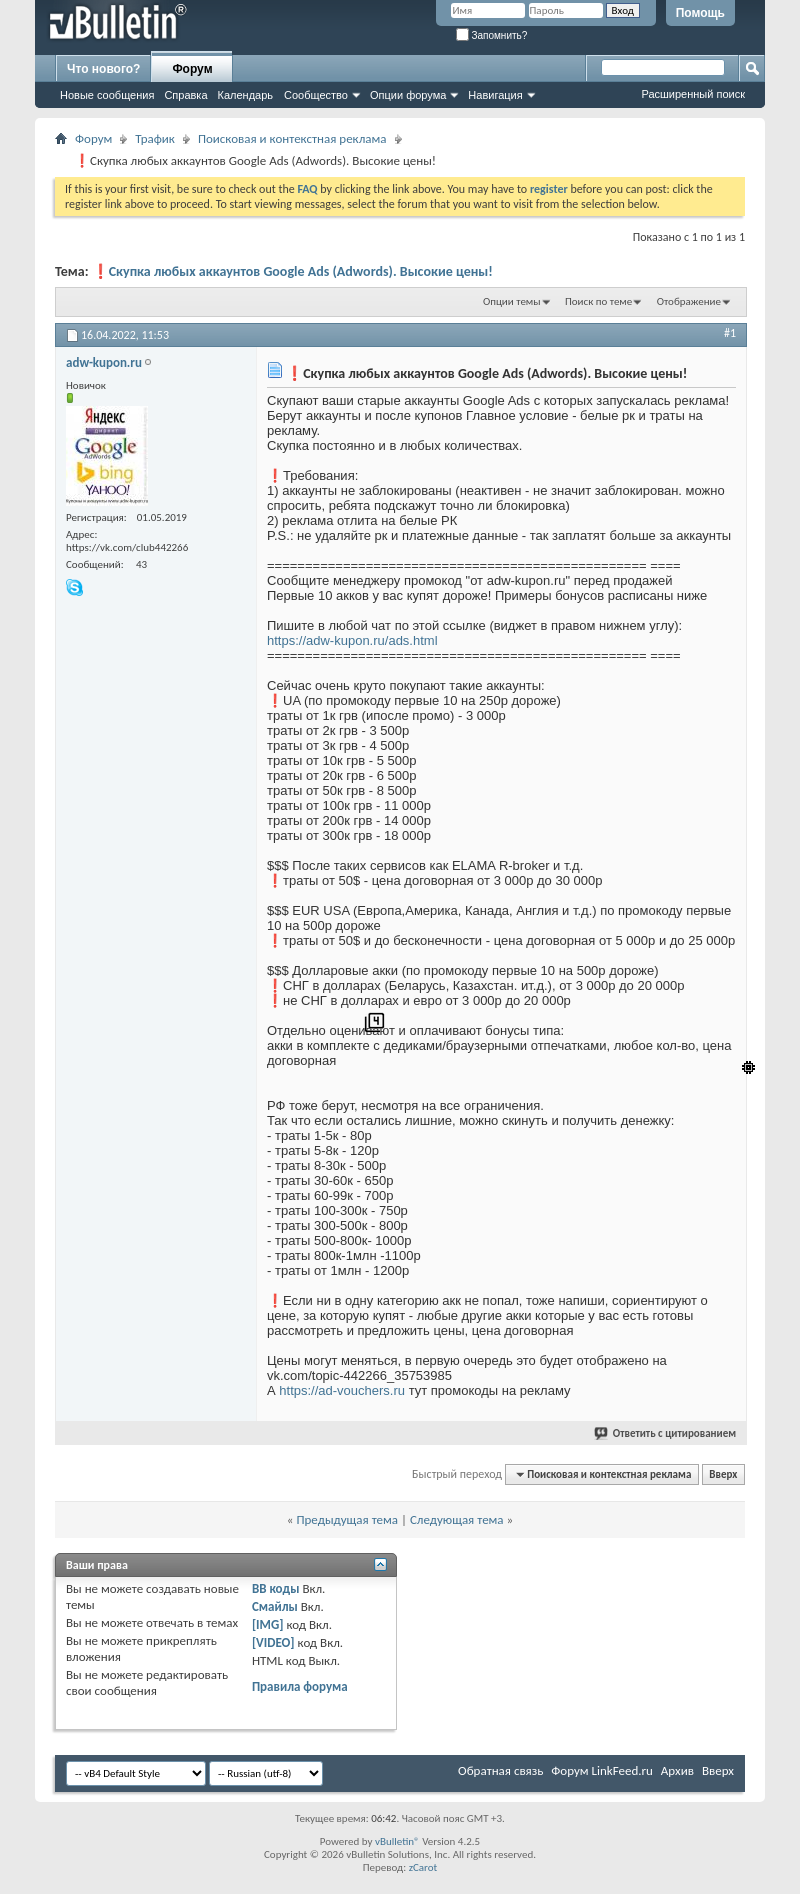 The width and height of the screenshot is (800, 1894). What do you see at coordinates (748, 1067) in the screenshot?
I see `view device memory or RAM usage` at bounding box center [748, 1067].